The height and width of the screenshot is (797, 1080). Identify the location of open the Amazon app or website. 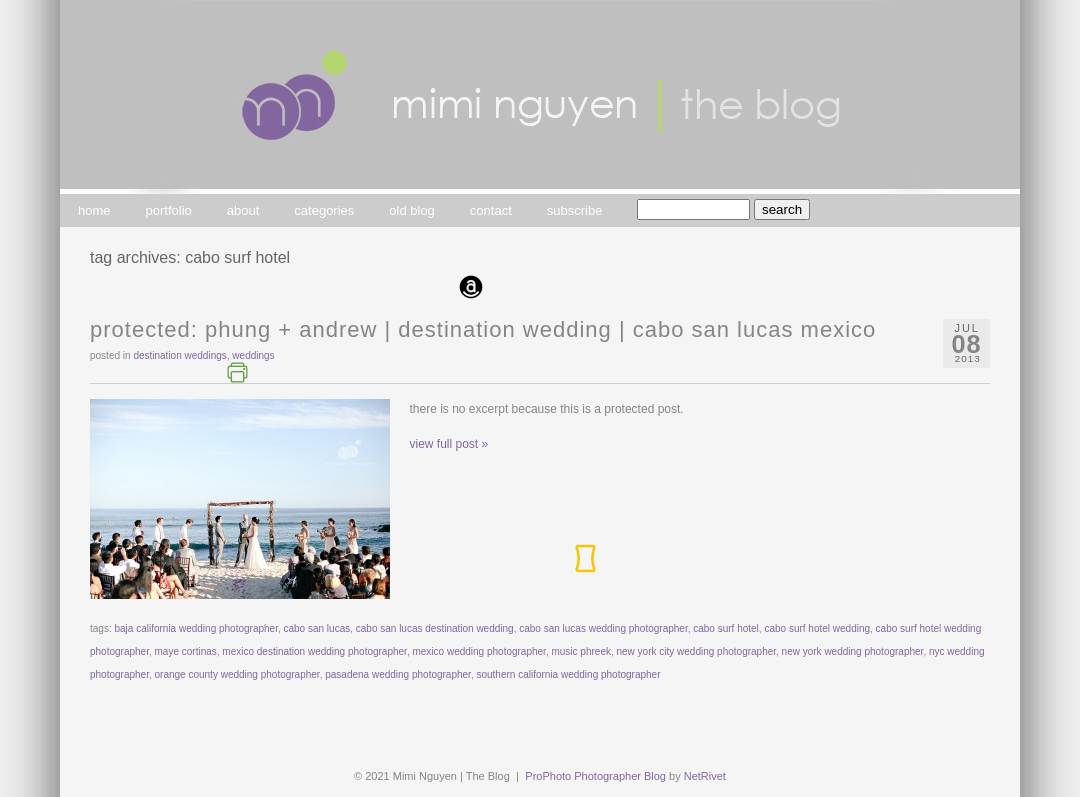
(471, 287).